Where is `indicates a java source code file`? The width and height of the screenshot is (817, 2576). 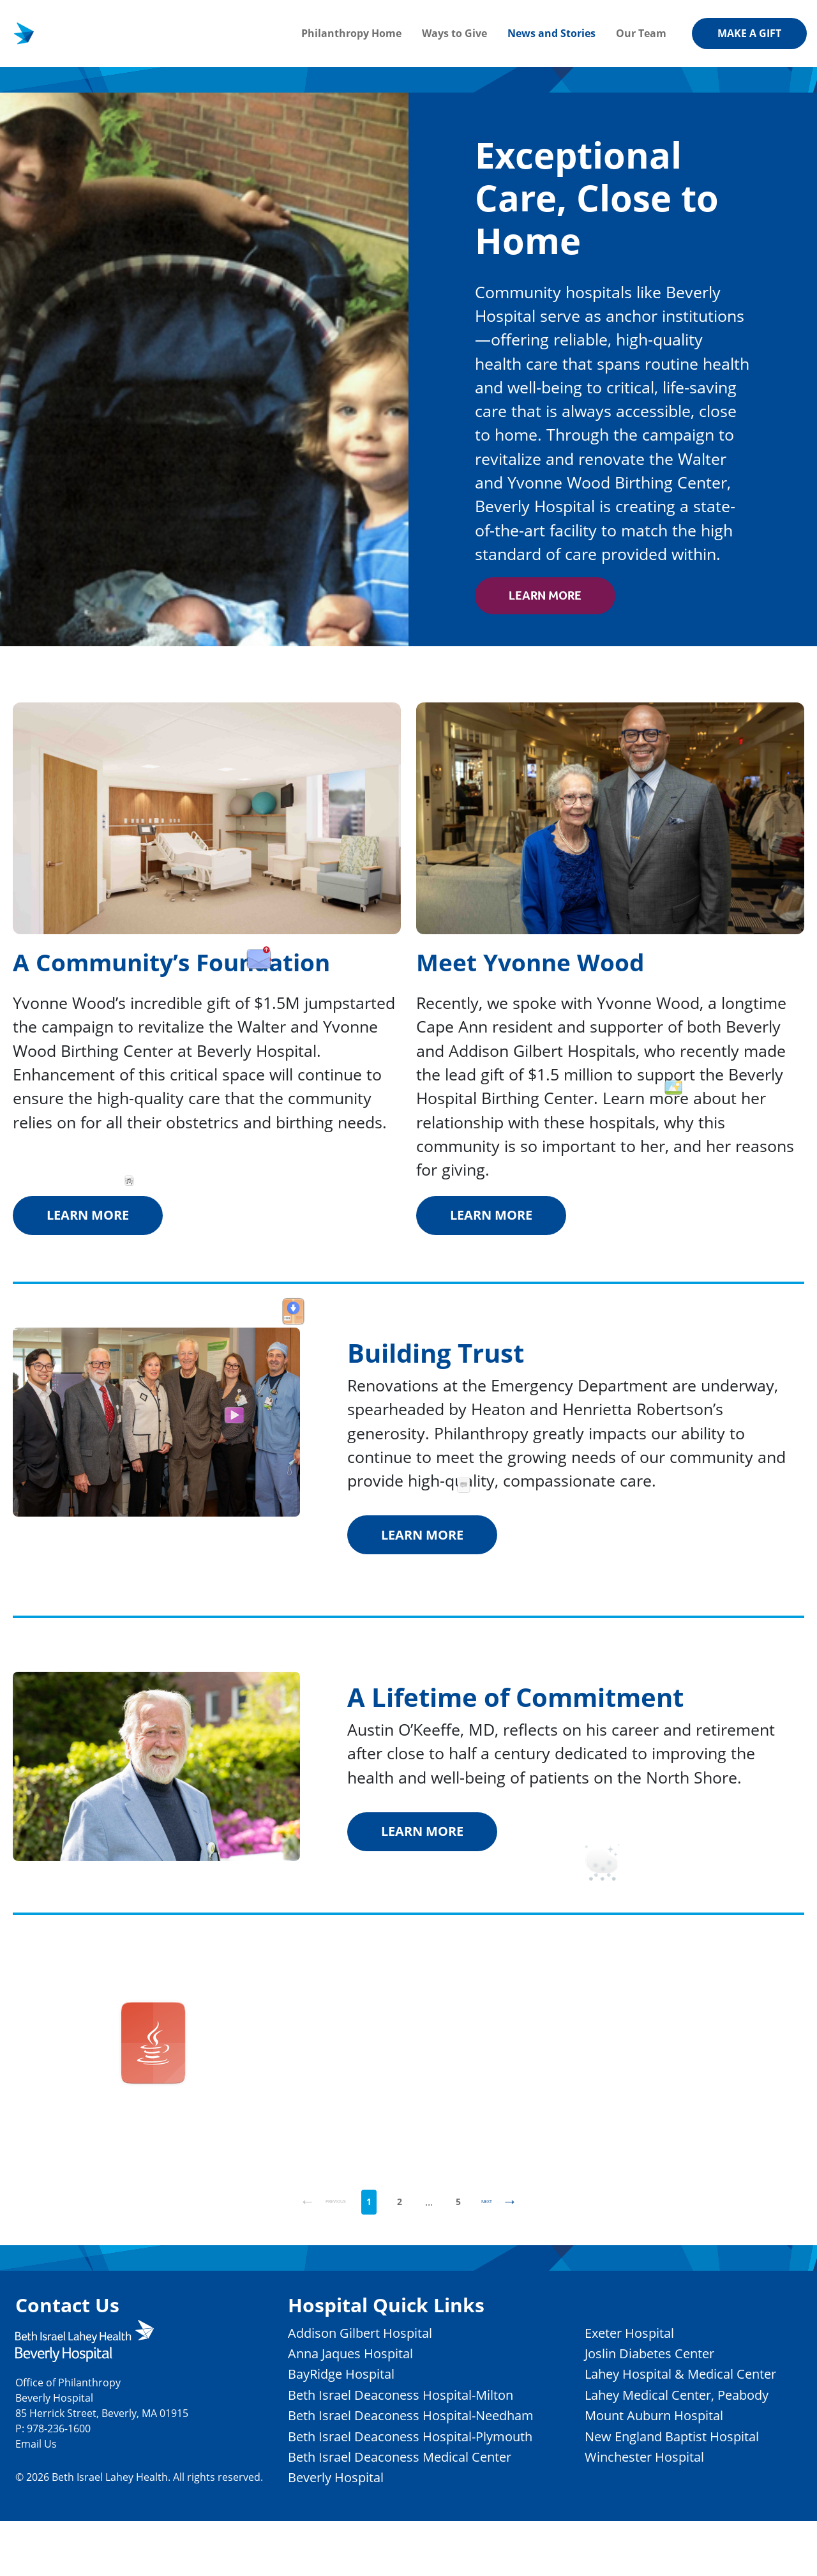
indicates a java source code file is located at coordinates (153, 2043).